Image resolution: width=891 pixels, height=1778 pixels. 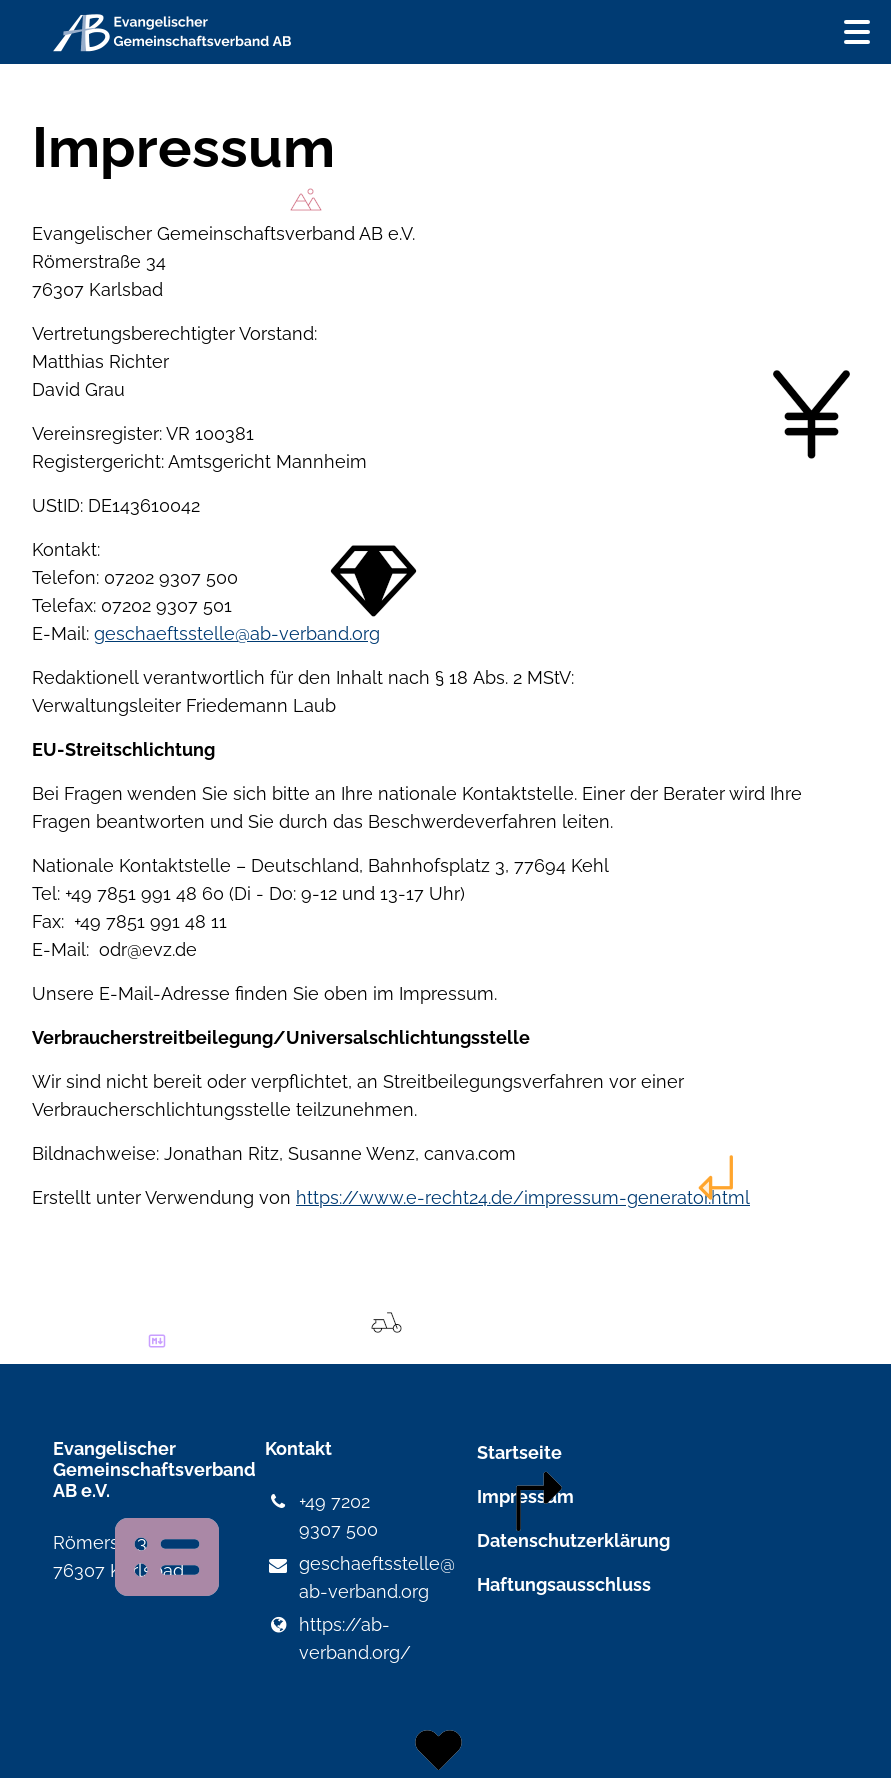 What do you see at coordinates (717, 1177) in the screenshot?
I see `return to previous line or entry` at bounding box center [717, 1177].